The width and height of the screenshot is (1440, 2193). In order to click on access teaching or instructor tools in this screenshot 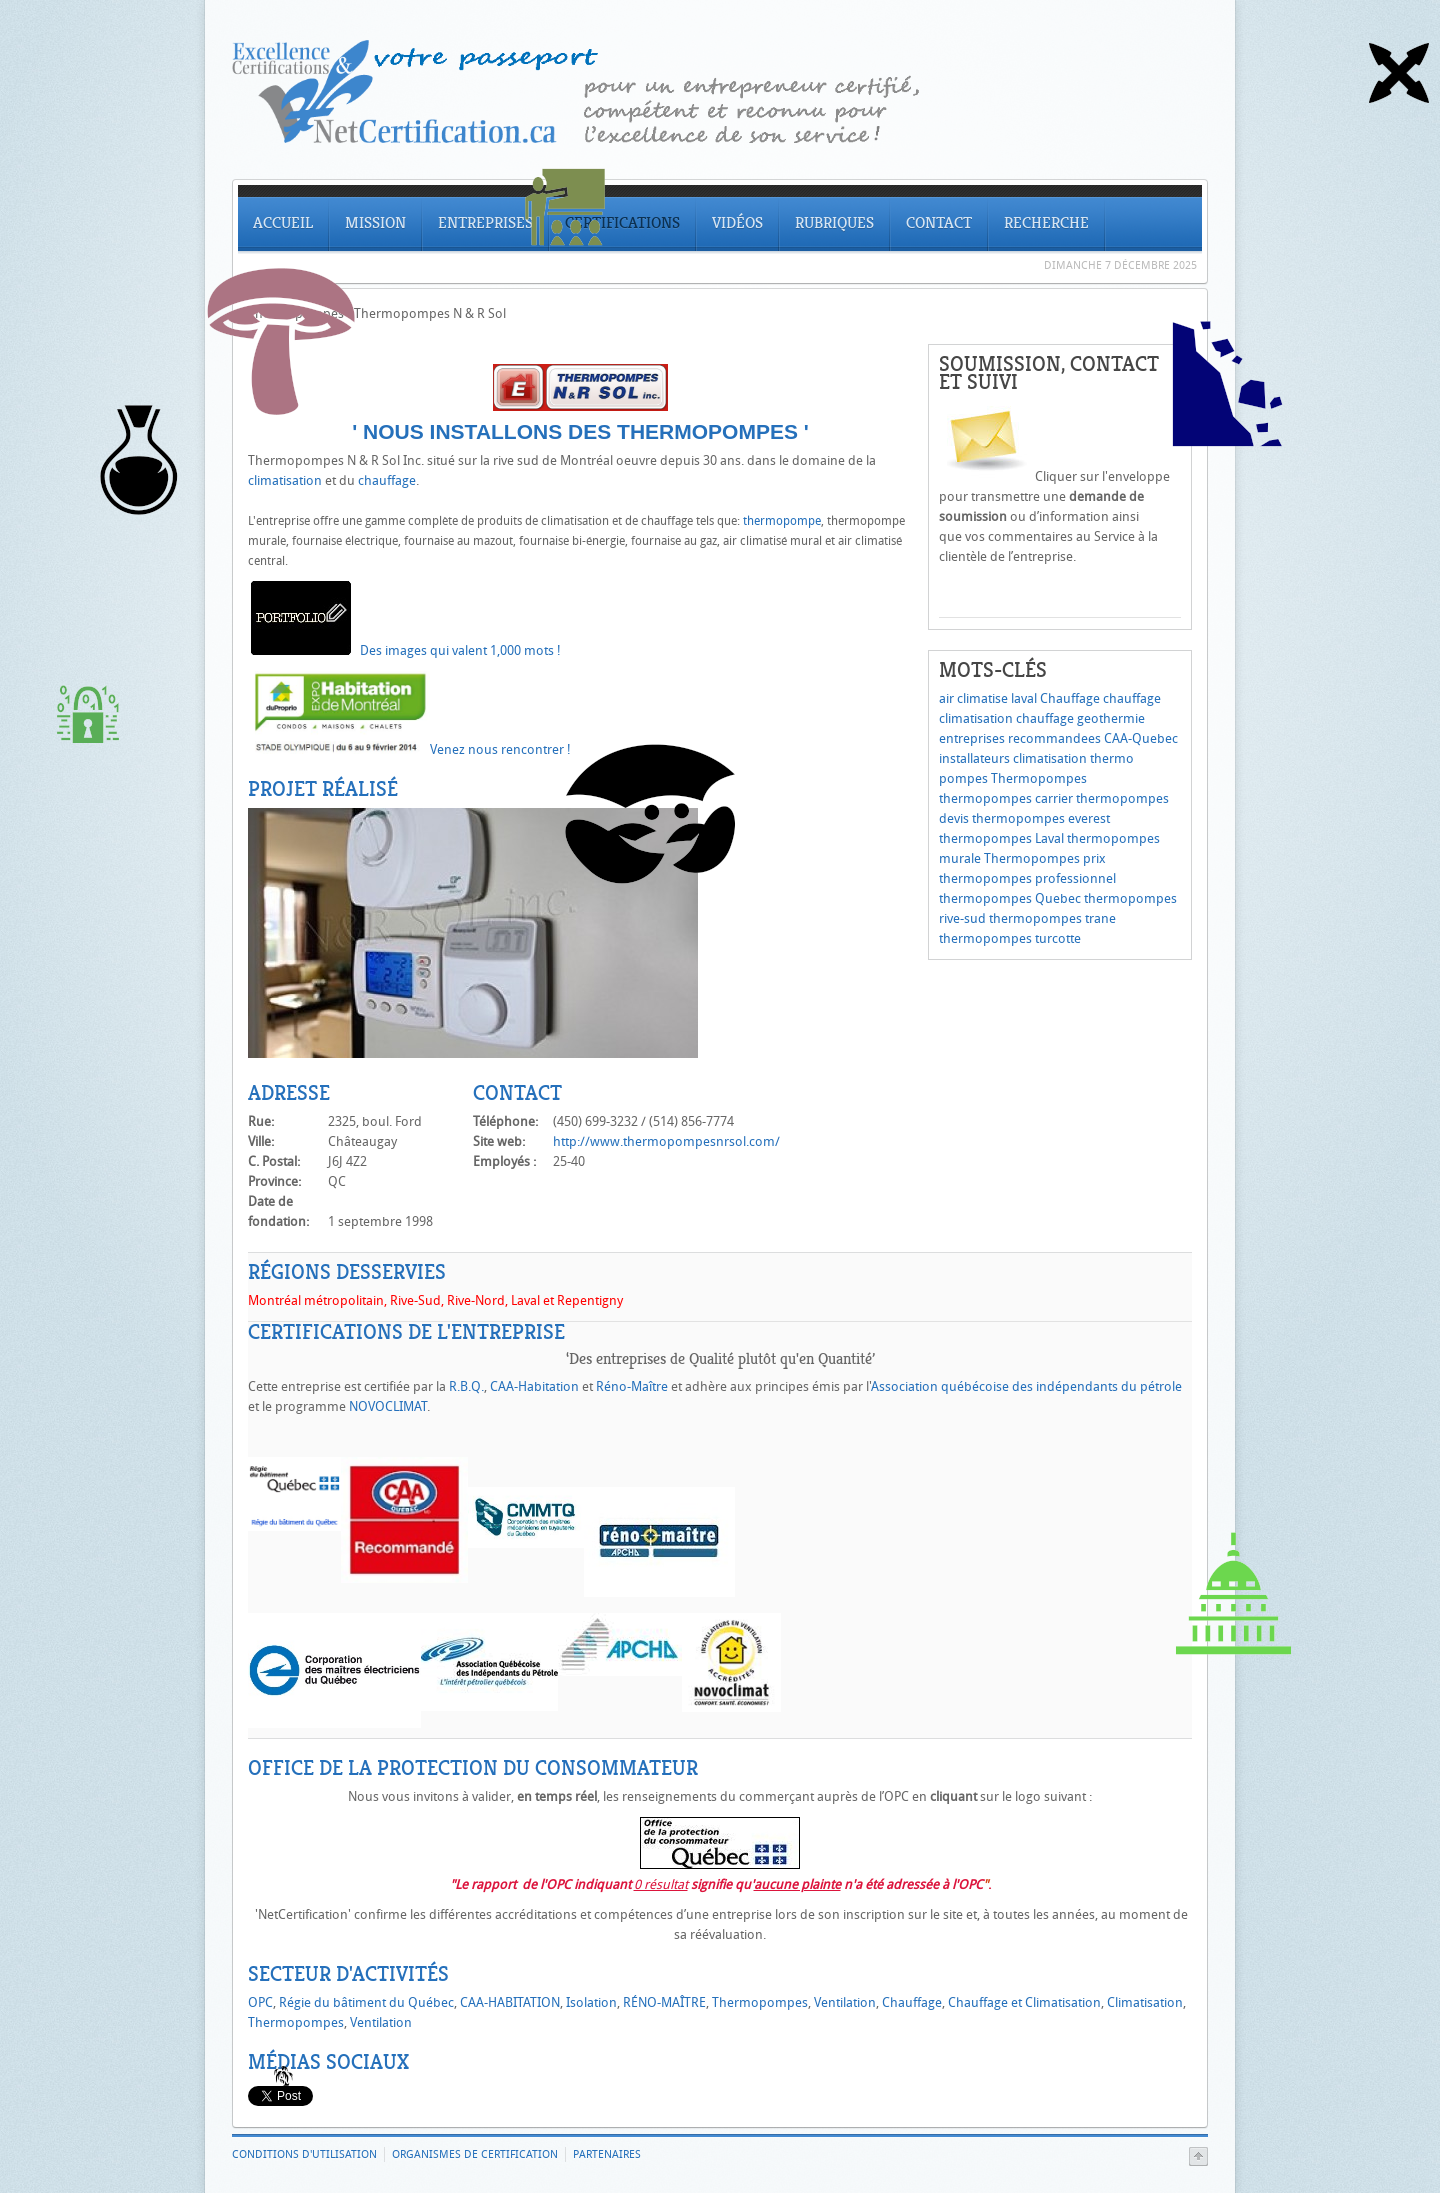, I will do `click(565, 205)`.